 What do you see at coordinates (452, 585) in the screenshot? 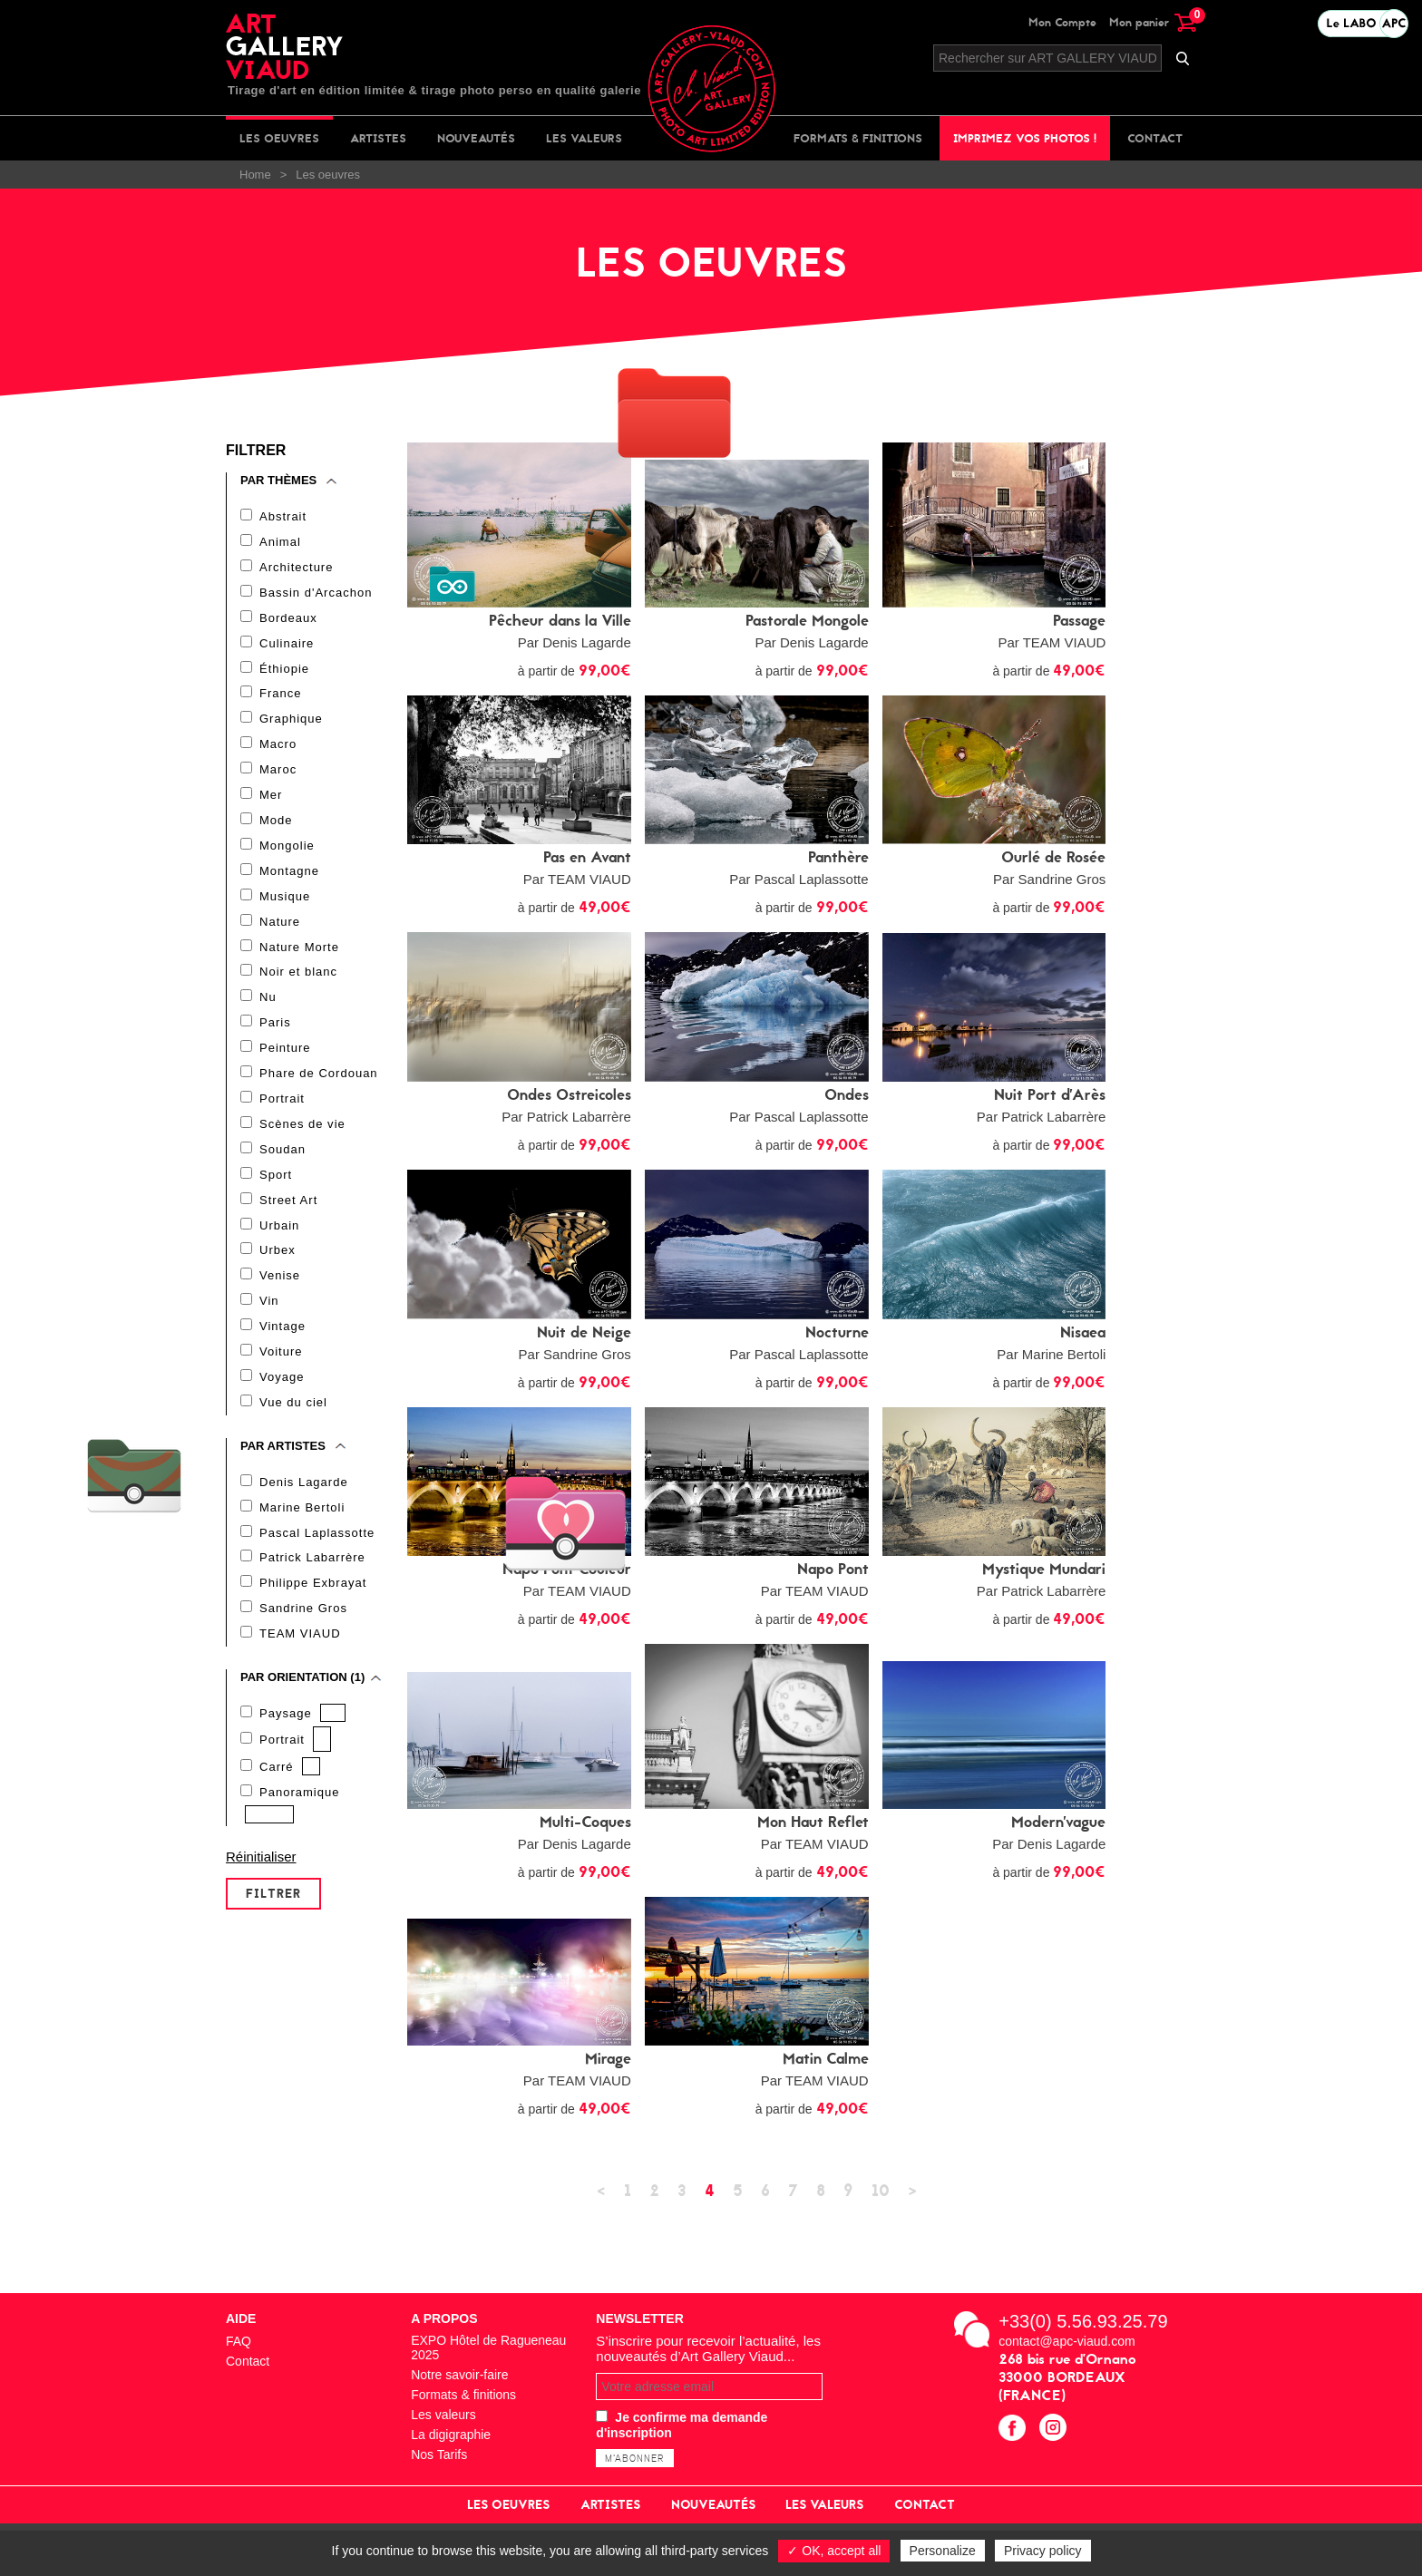
I see `open arduino project files folder` at bounding box center [452, 585].